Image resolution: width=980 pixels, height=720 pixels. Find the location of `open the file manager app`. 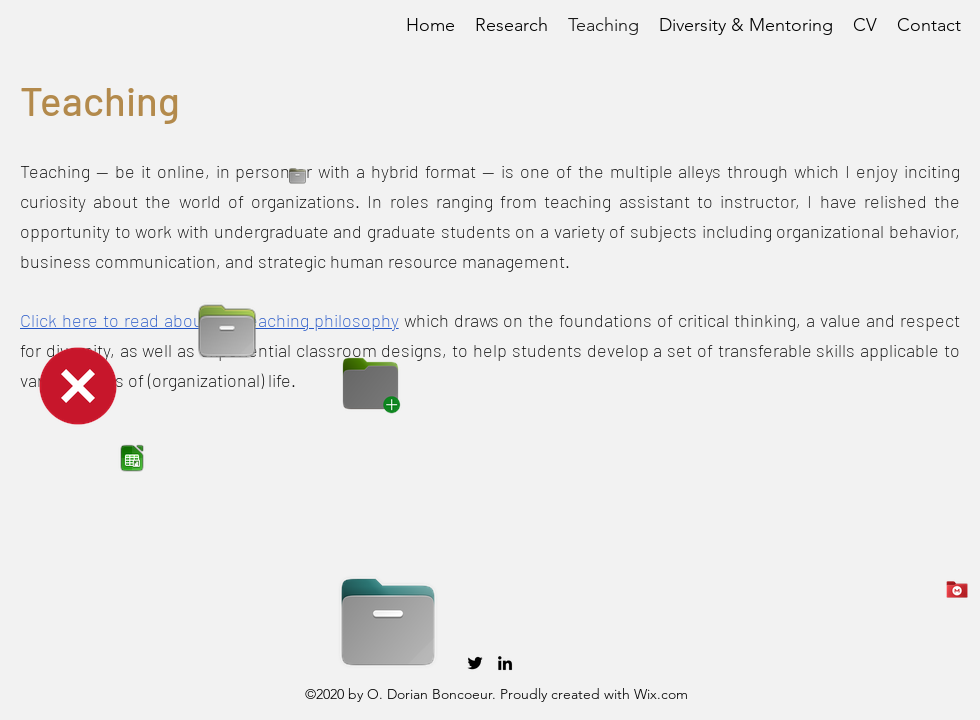

open the file manager app is located at coordinates (227, 331).